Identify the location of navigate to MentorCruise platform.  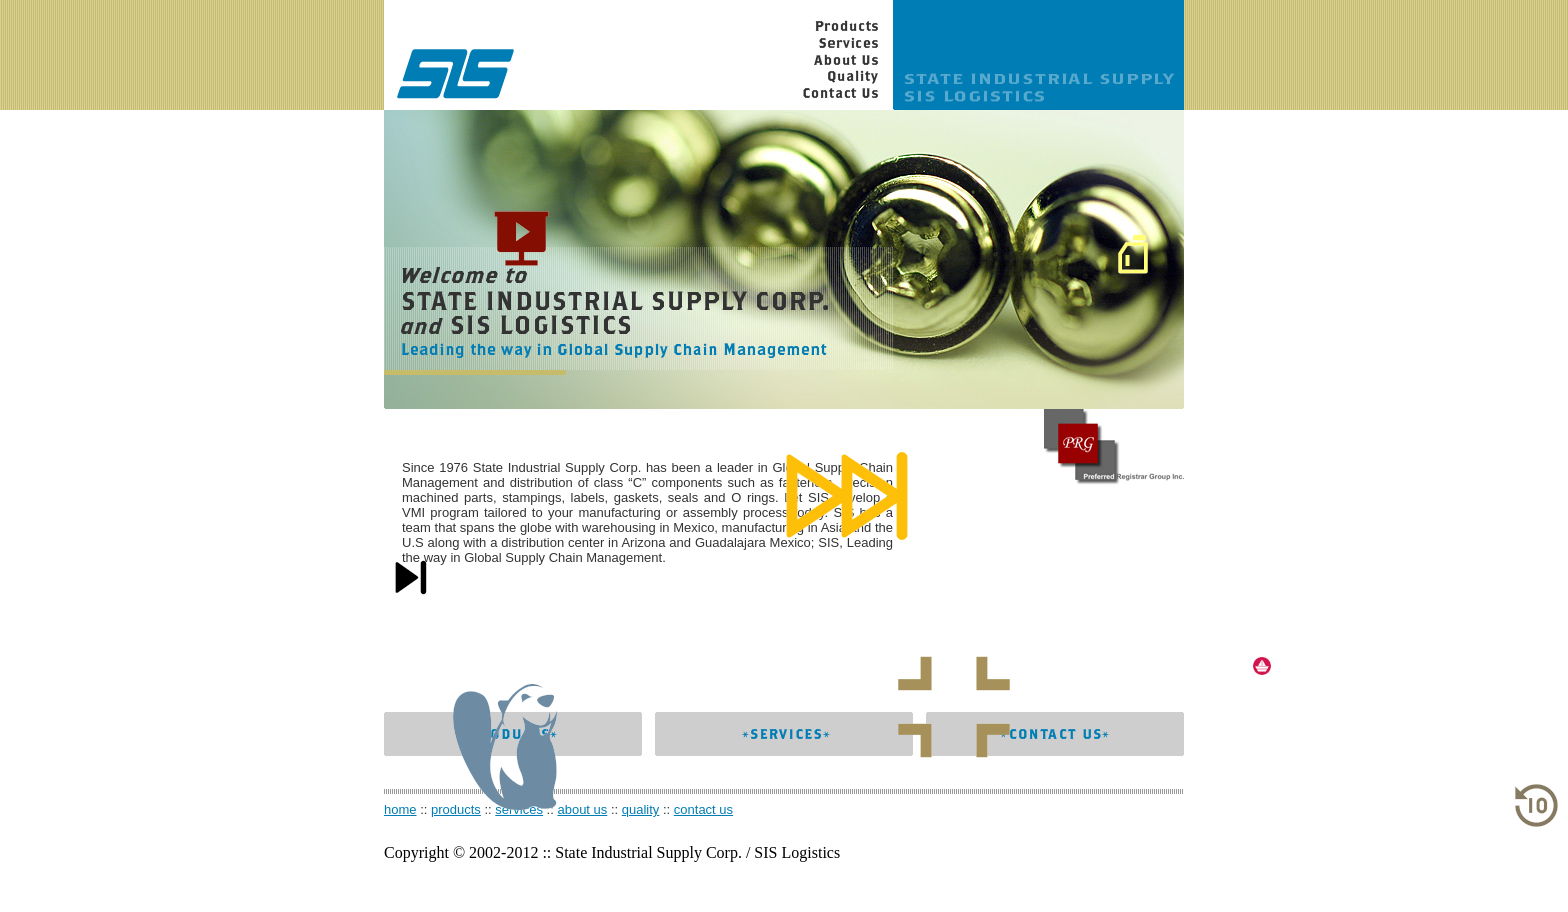
(1262, 666).